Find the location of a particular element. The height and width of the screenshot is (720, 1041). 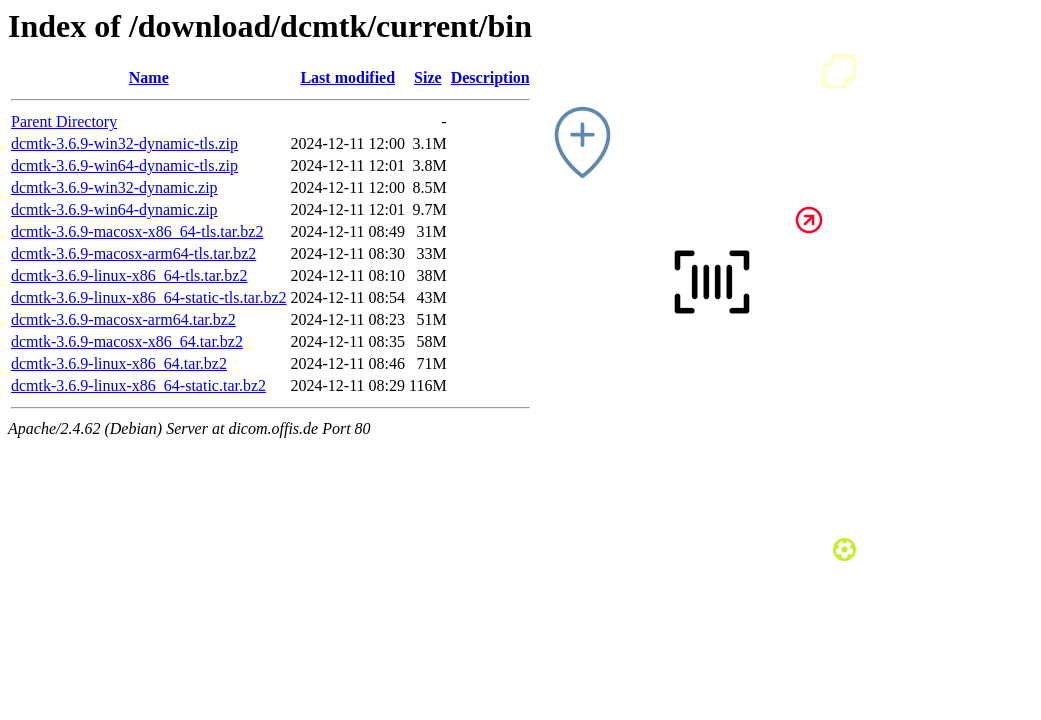

combine or merge selected layers is located at coordinates (839, 71).